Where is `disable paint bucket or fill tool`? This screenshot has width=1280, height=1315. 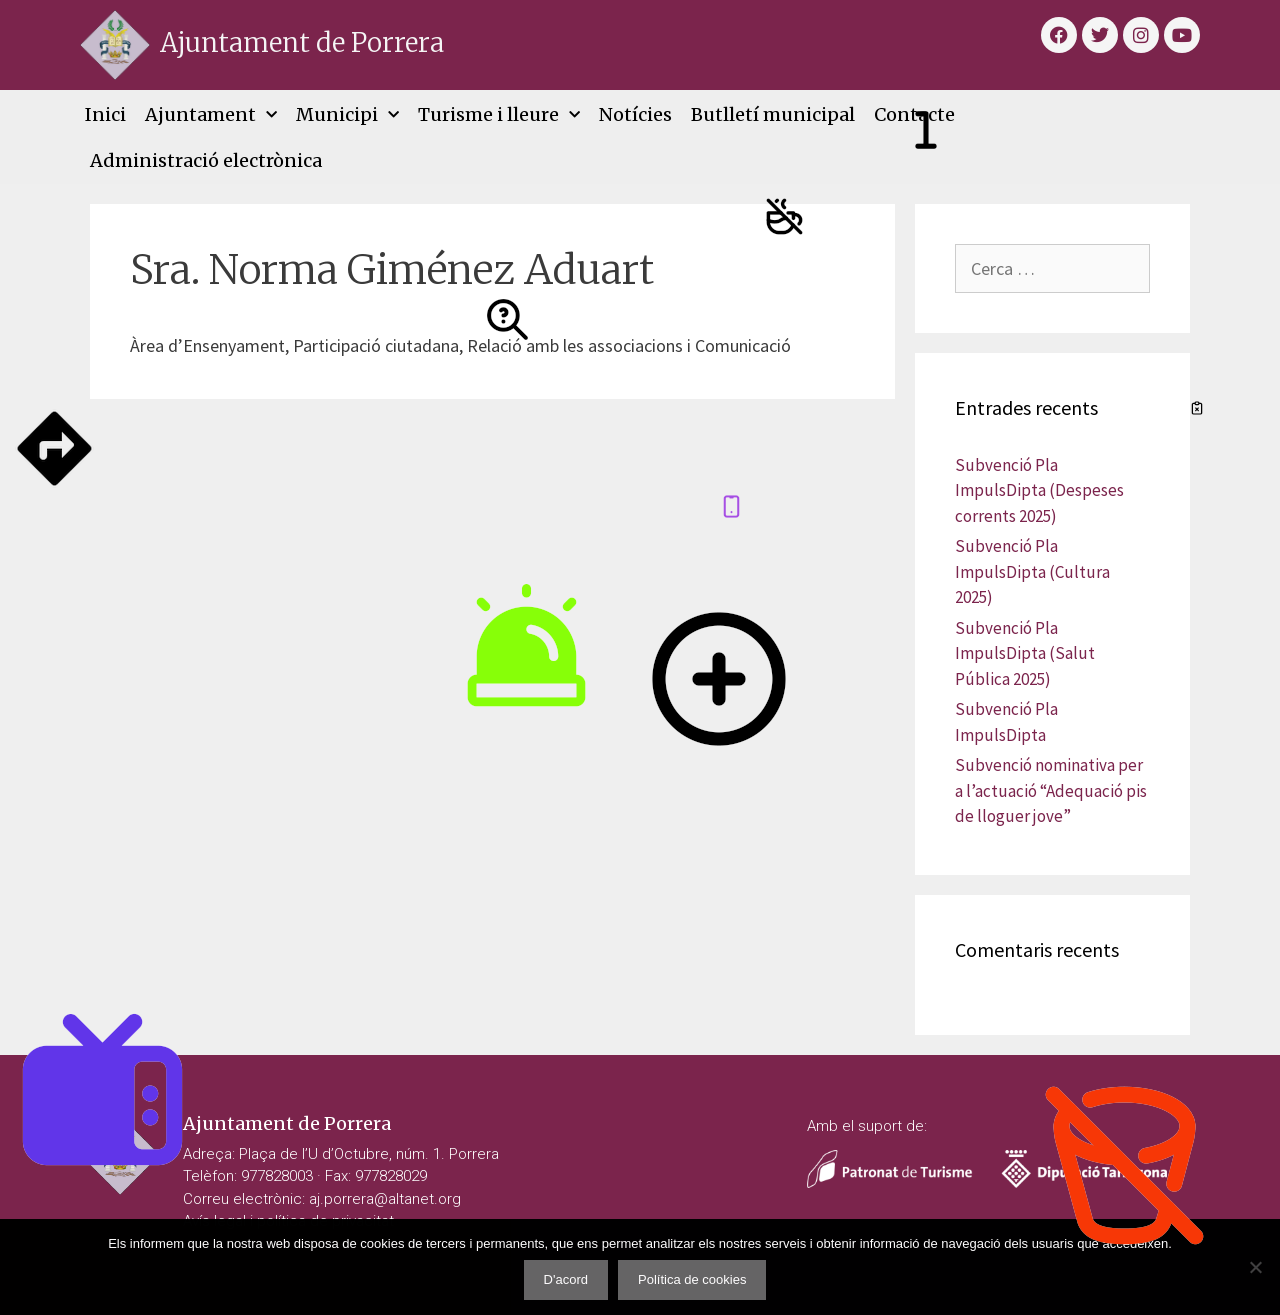 disable paint bucket or fill tool is located at coordinates (1124, 1165).